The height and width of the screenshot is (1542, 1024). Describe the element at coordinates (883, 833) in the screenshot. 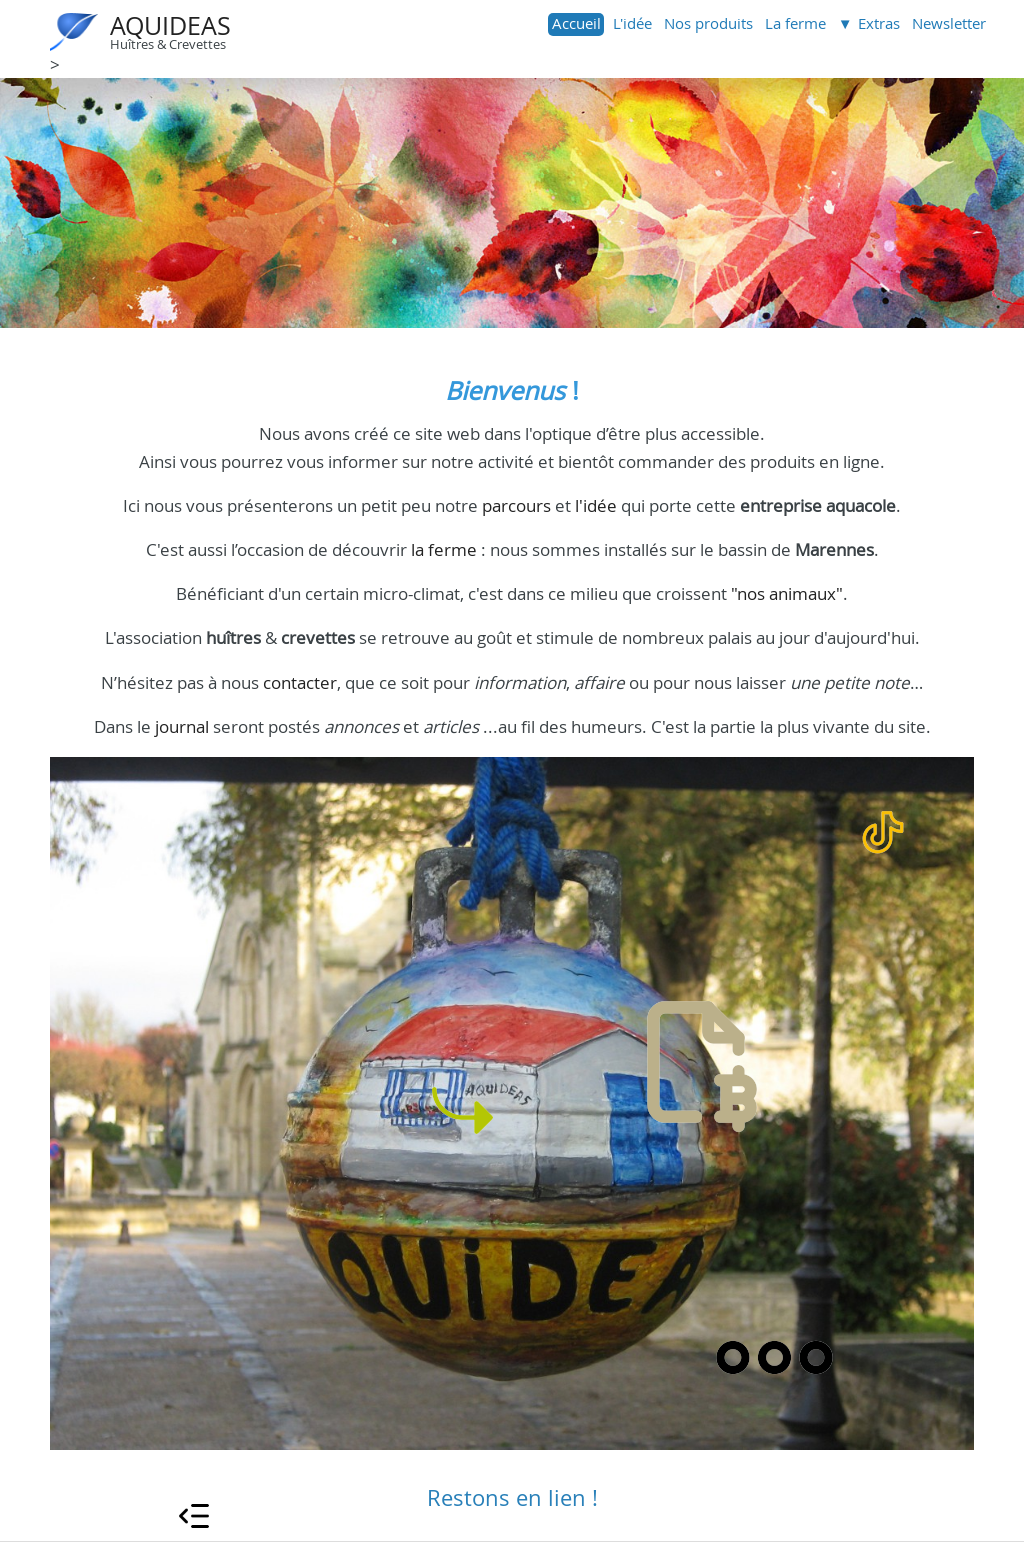

I see `open TikTok app` at that location.